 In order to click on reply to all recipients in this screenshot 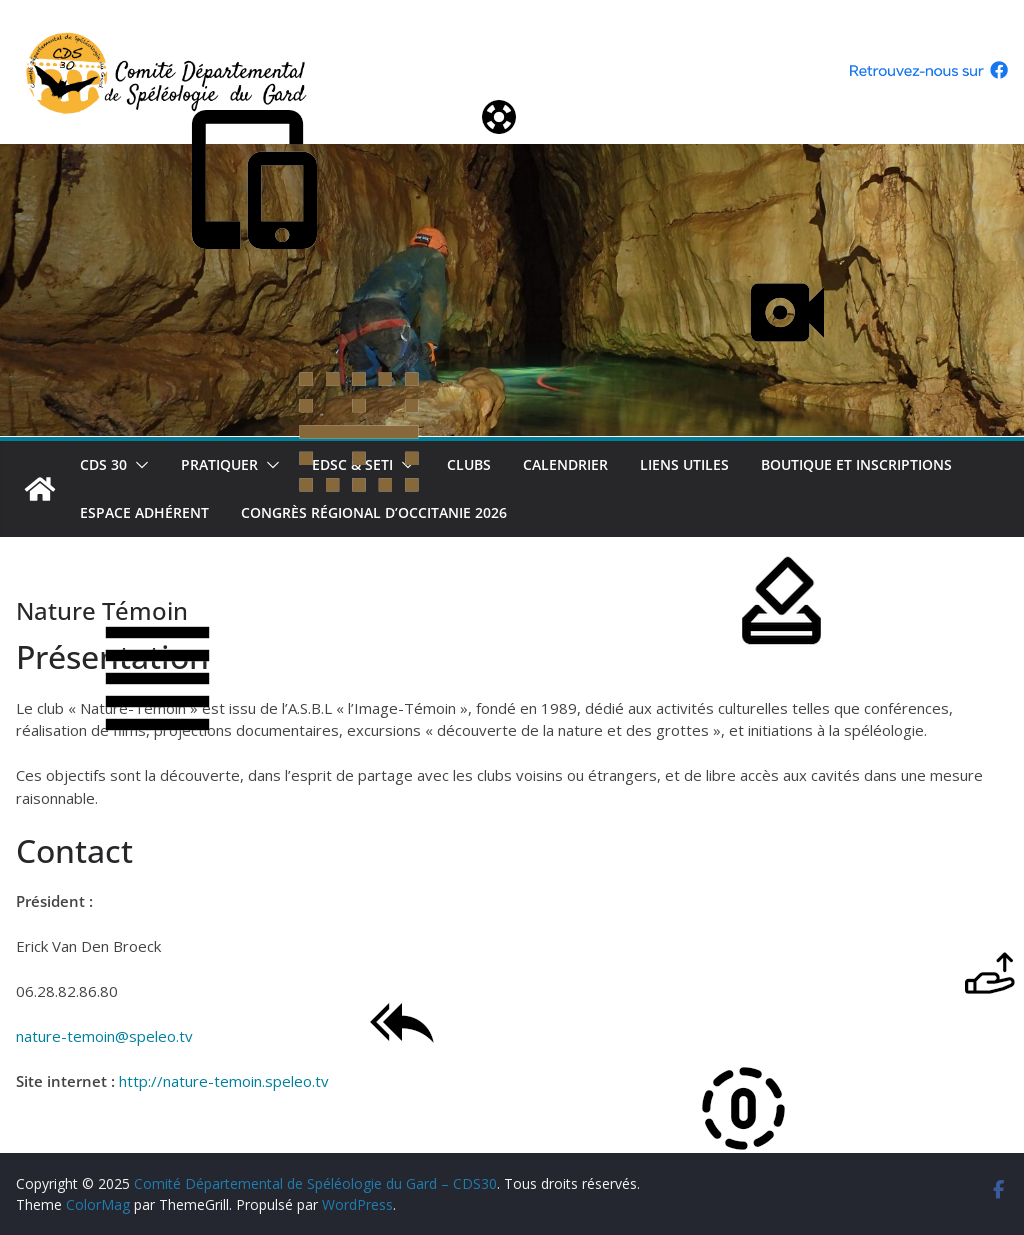, I will do `click(402, 1022)`.